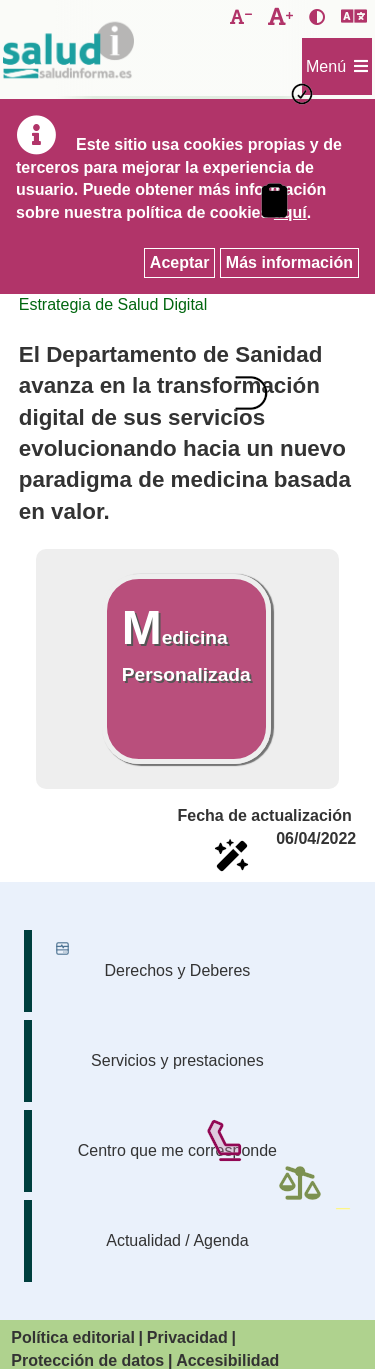  I want to click on select or reserve a seat, so click(223, 1140).